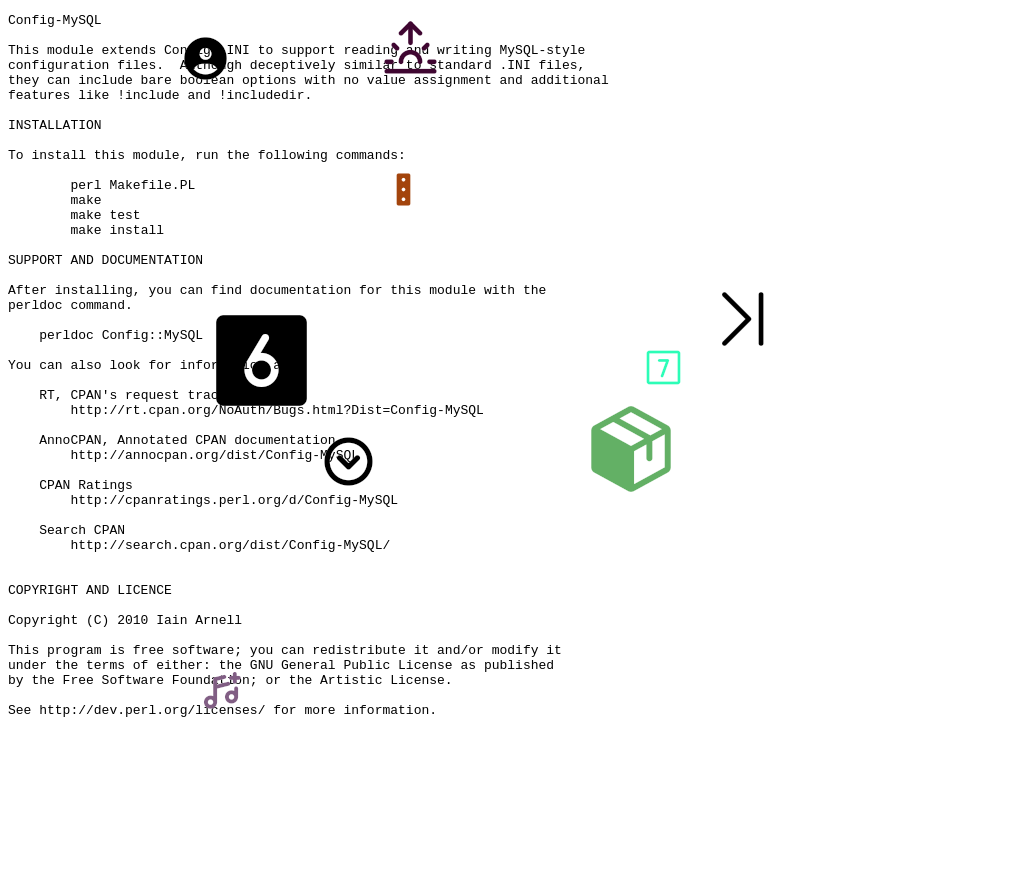  I want to click on expand dropdown menu or section, so click(348, 461).